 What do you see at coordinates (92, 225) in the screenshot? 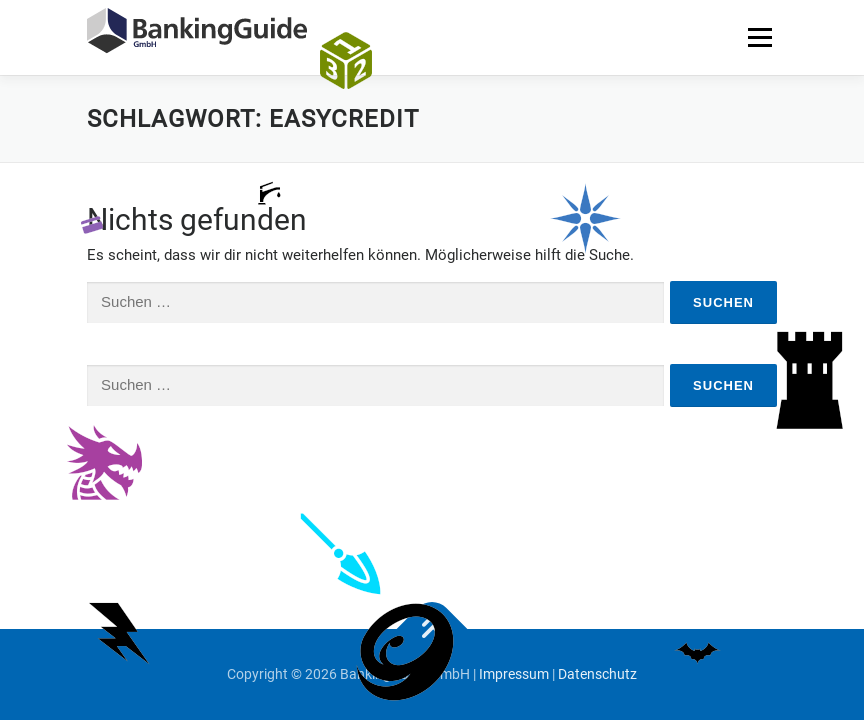
I see `swipe or tap your card to pay` at bounding box center [92, 225].